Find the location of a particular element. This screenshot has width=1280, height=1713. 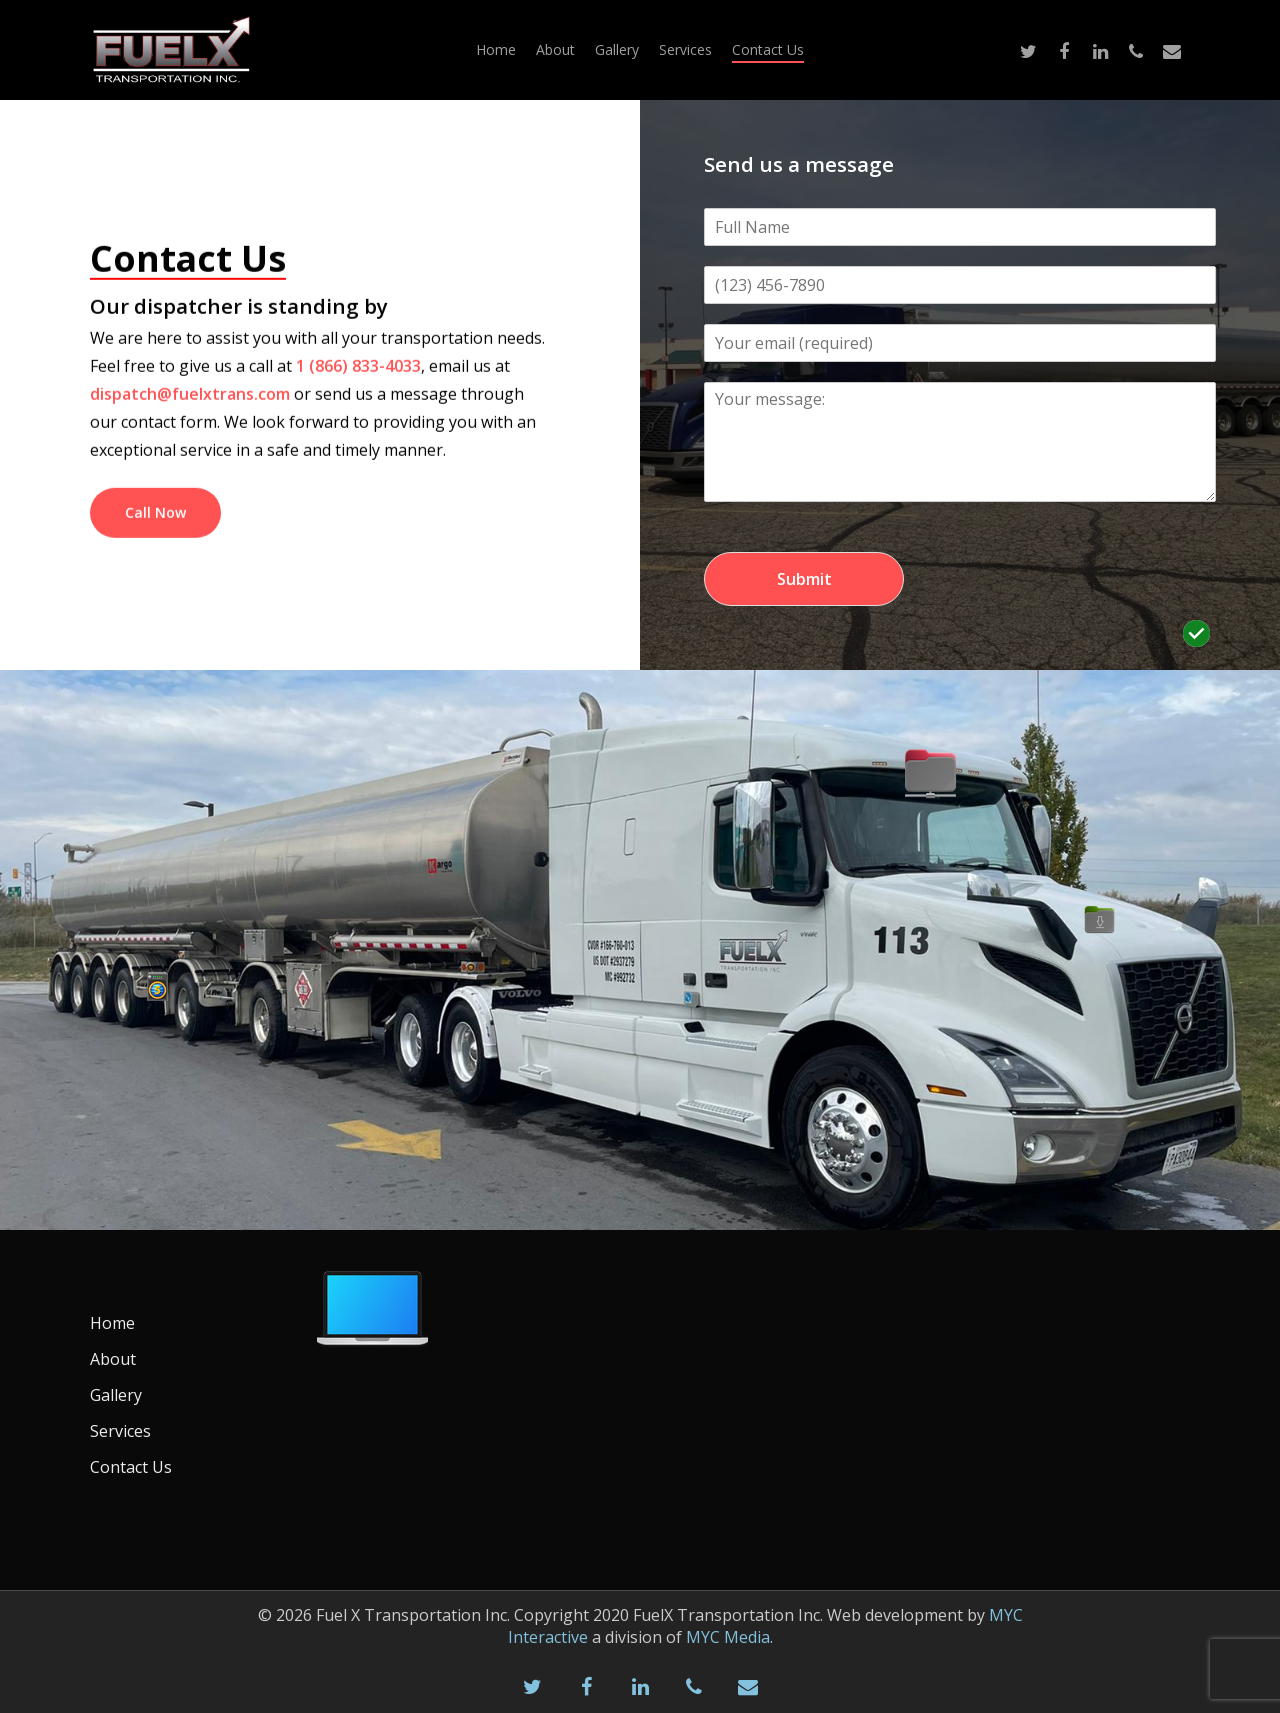

laptop or portable computer device is located at coordinates (372, 1306).